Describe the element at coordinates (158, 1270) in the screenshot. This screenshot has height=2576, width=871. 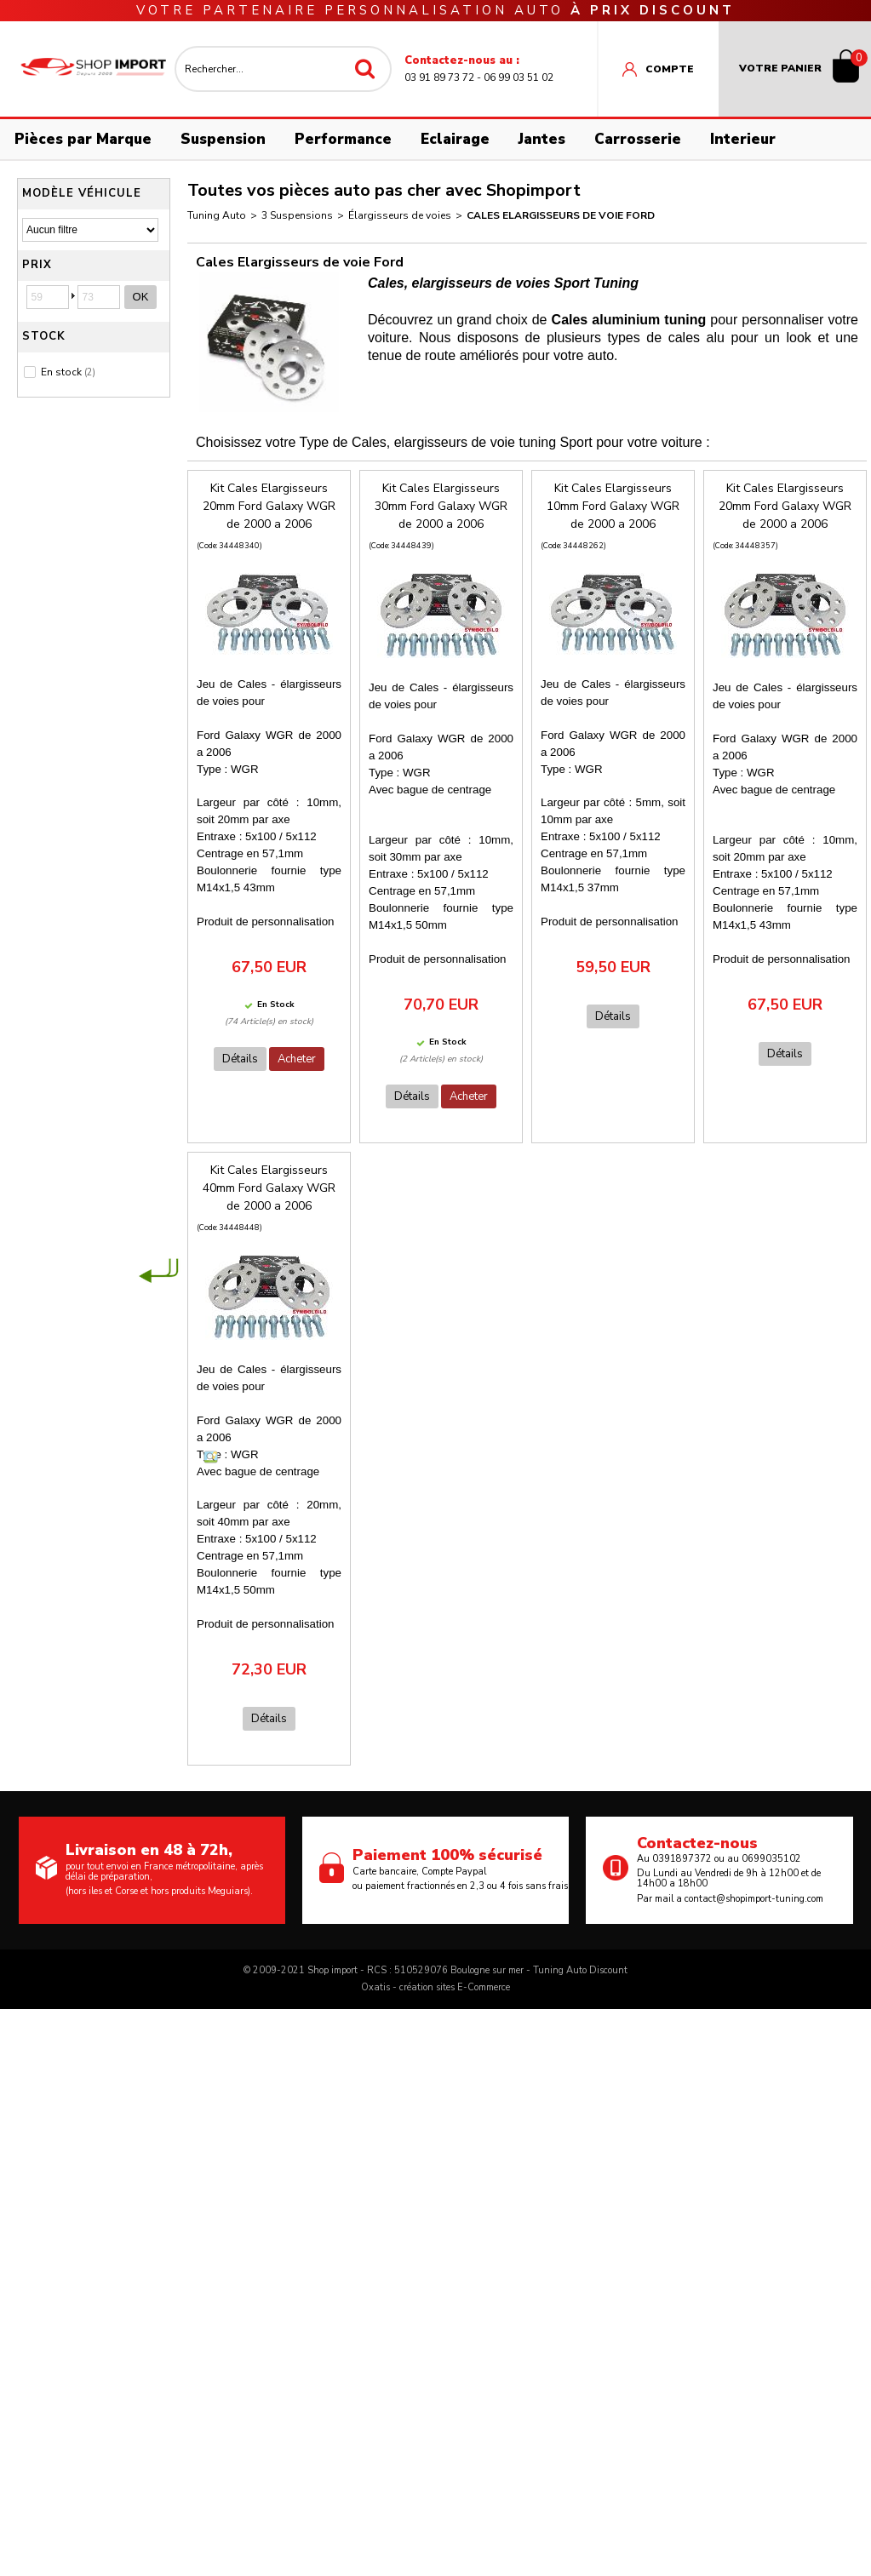
I see `reply to all recipients in an email thread` at that location.